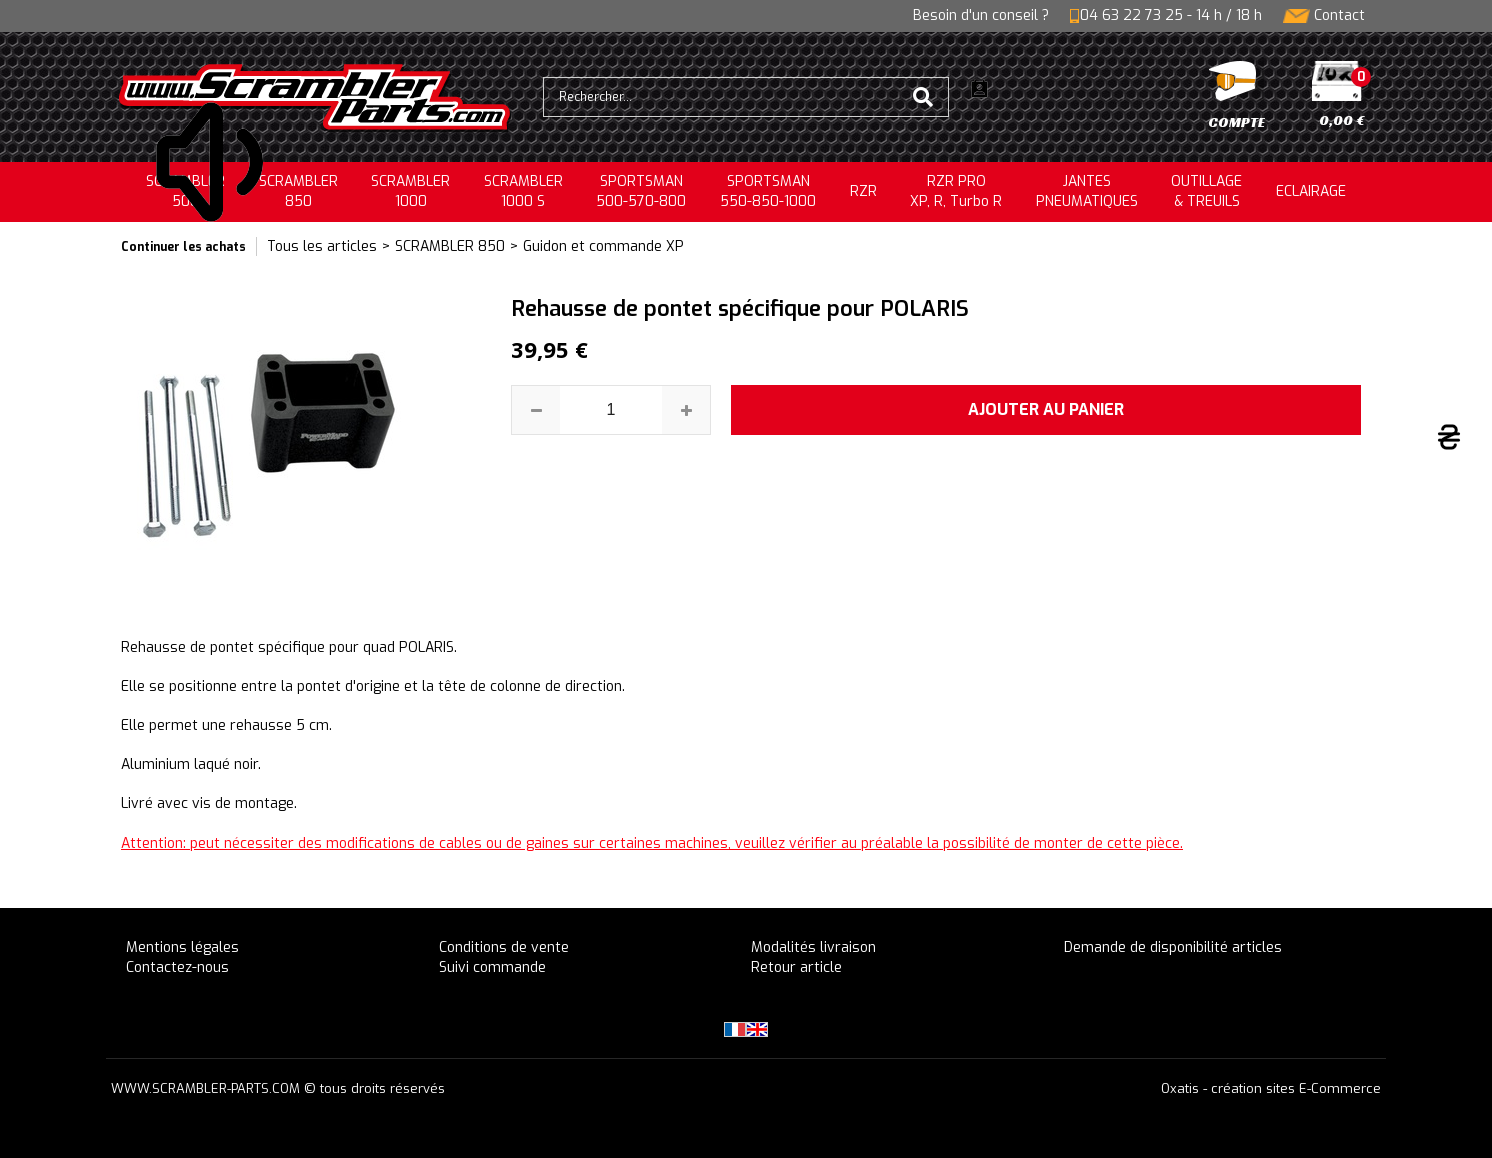 This screenshot has height=1158, width=1492. Describe the element at coordinates (979, 89) in the screenshot. I see `view contact's calendar or schedule` at that location.